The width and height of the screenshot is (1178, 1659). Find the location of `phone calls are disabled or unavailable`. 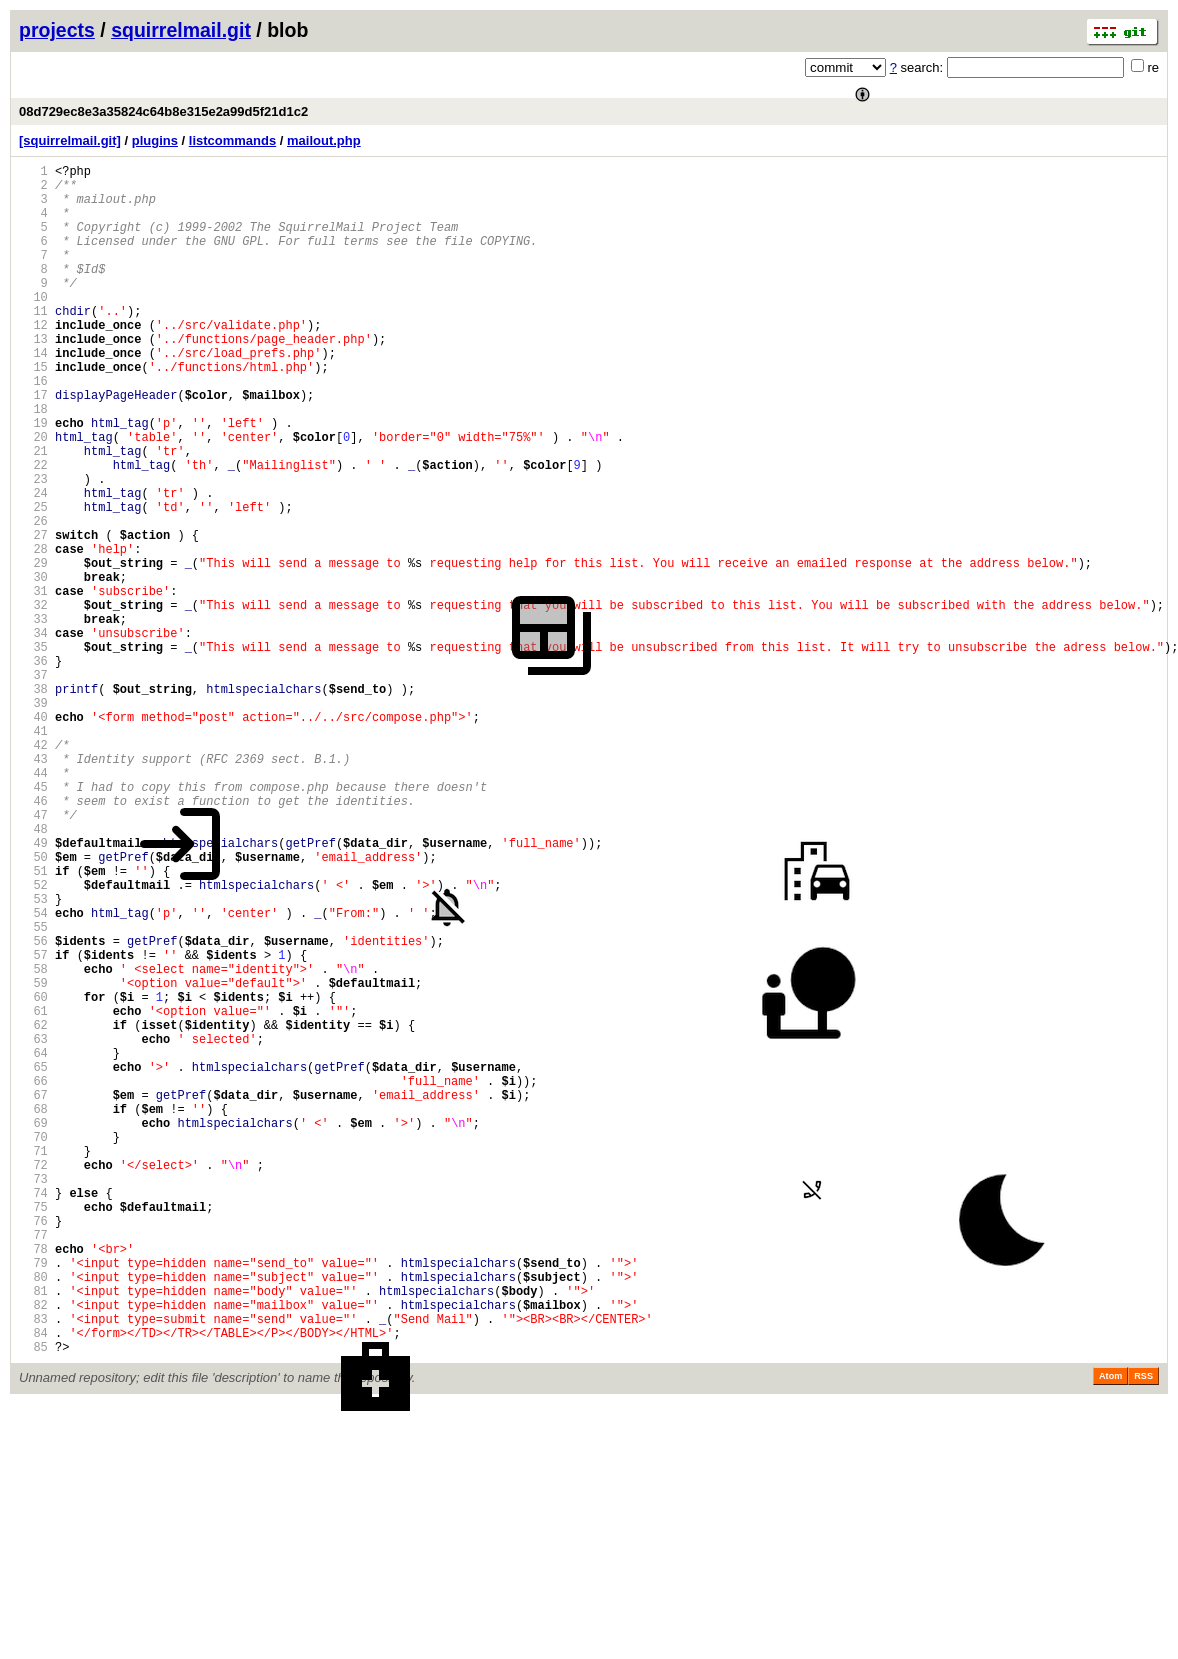

phone calls are disabled or unavailable is located at coordinates (812, 1189).